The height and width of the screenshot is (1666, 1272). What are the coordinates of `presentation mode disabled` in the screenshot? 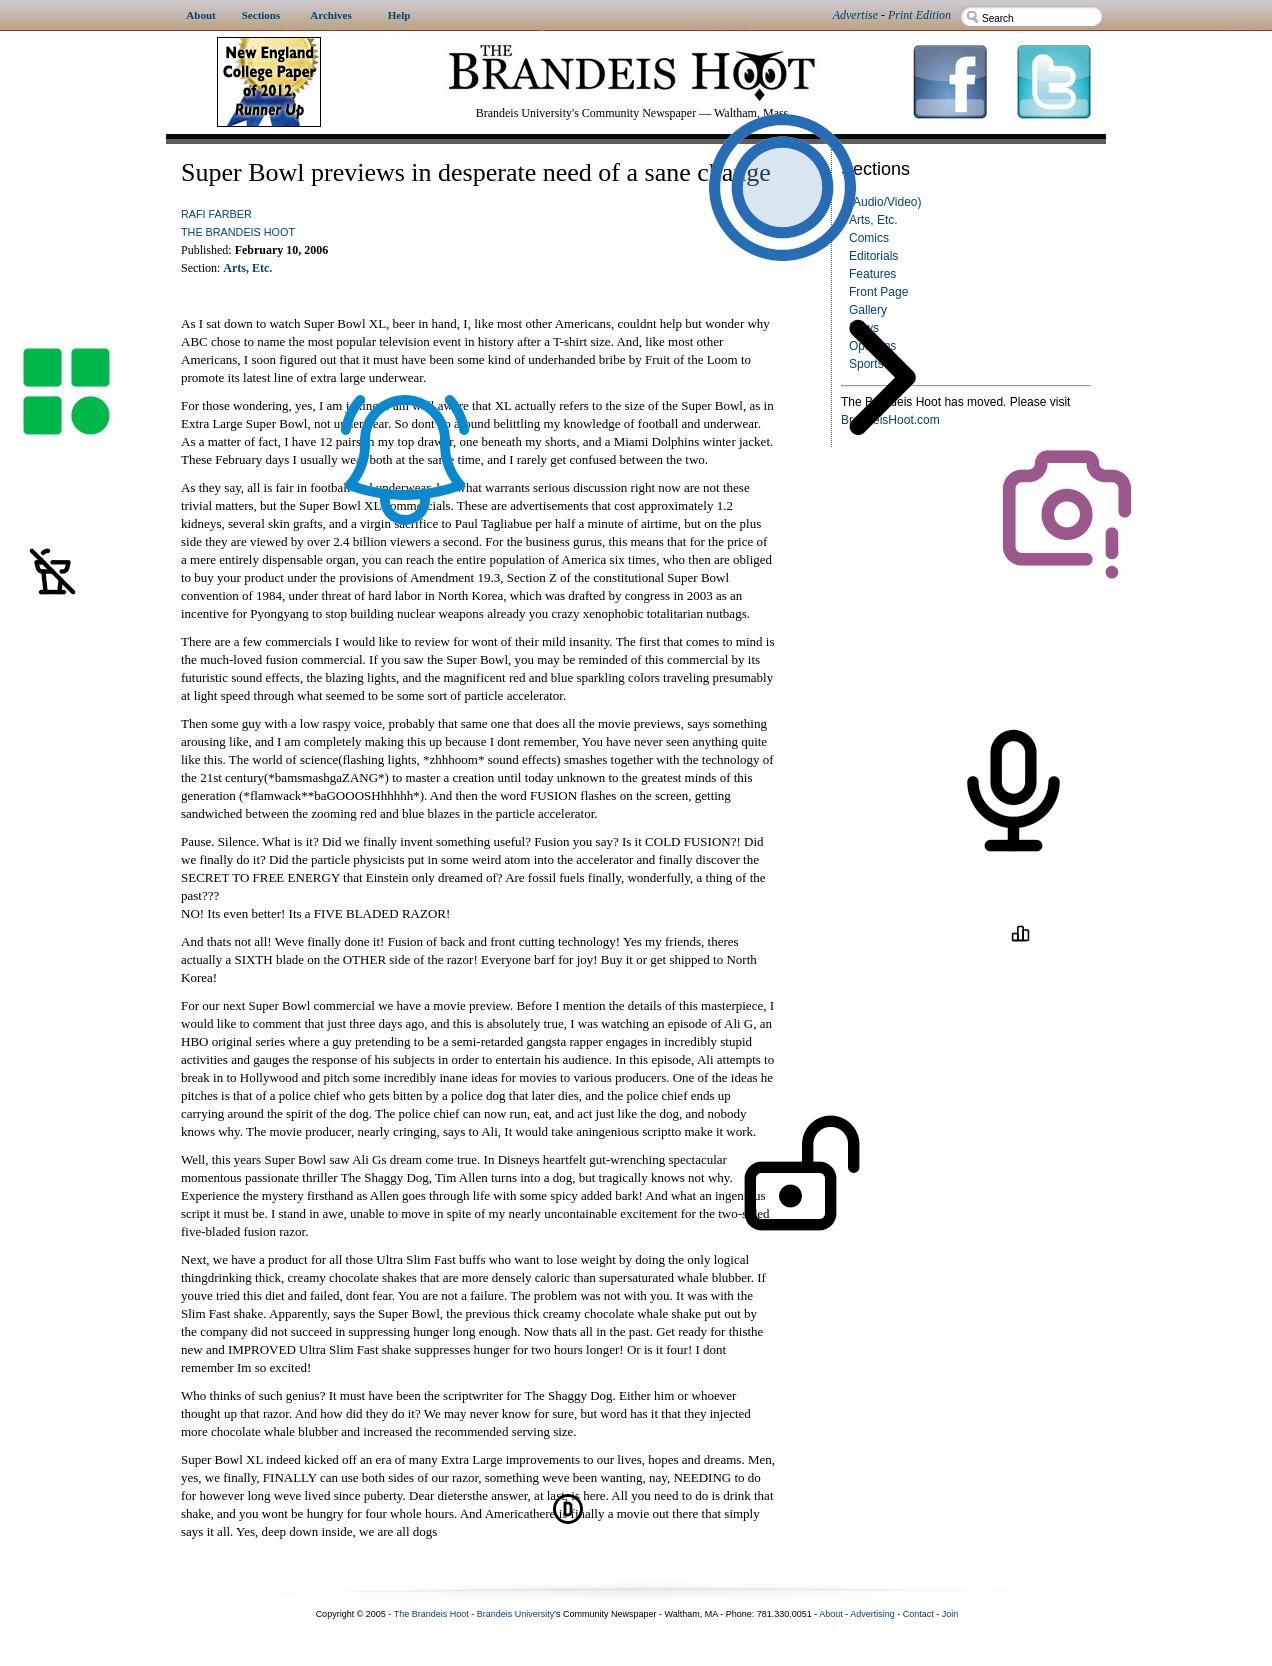 It's located at (52, 571).